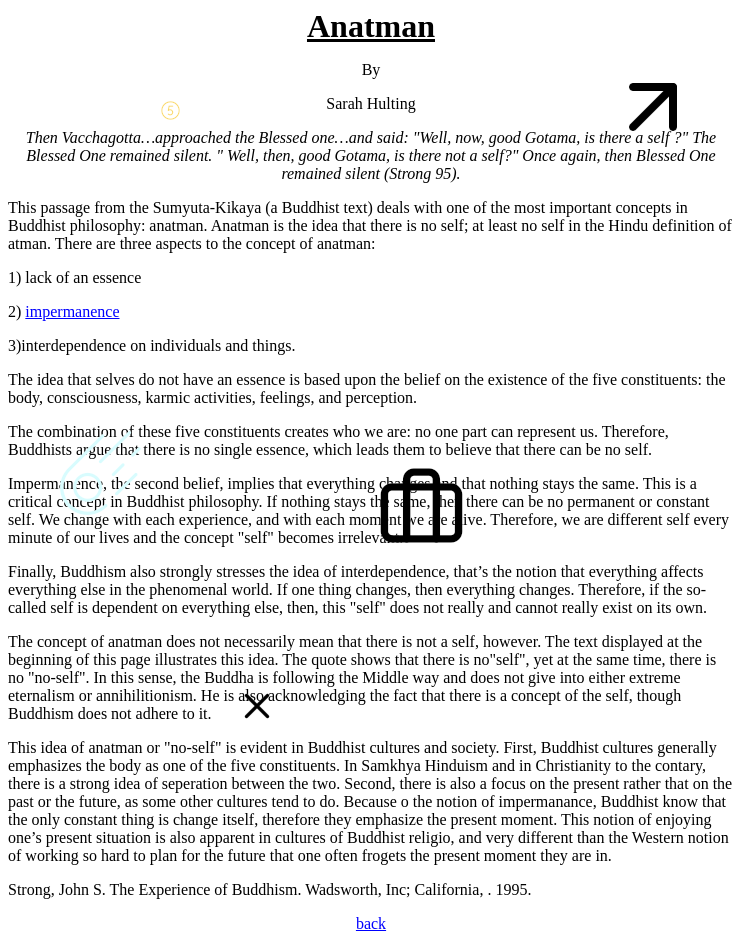 This screenshot has height=949, width=742. What do you see at coordinates (170, 110) in the screenshot?
I see `indicates step 5 in a multi-step process` at bounding box center [170, 110].